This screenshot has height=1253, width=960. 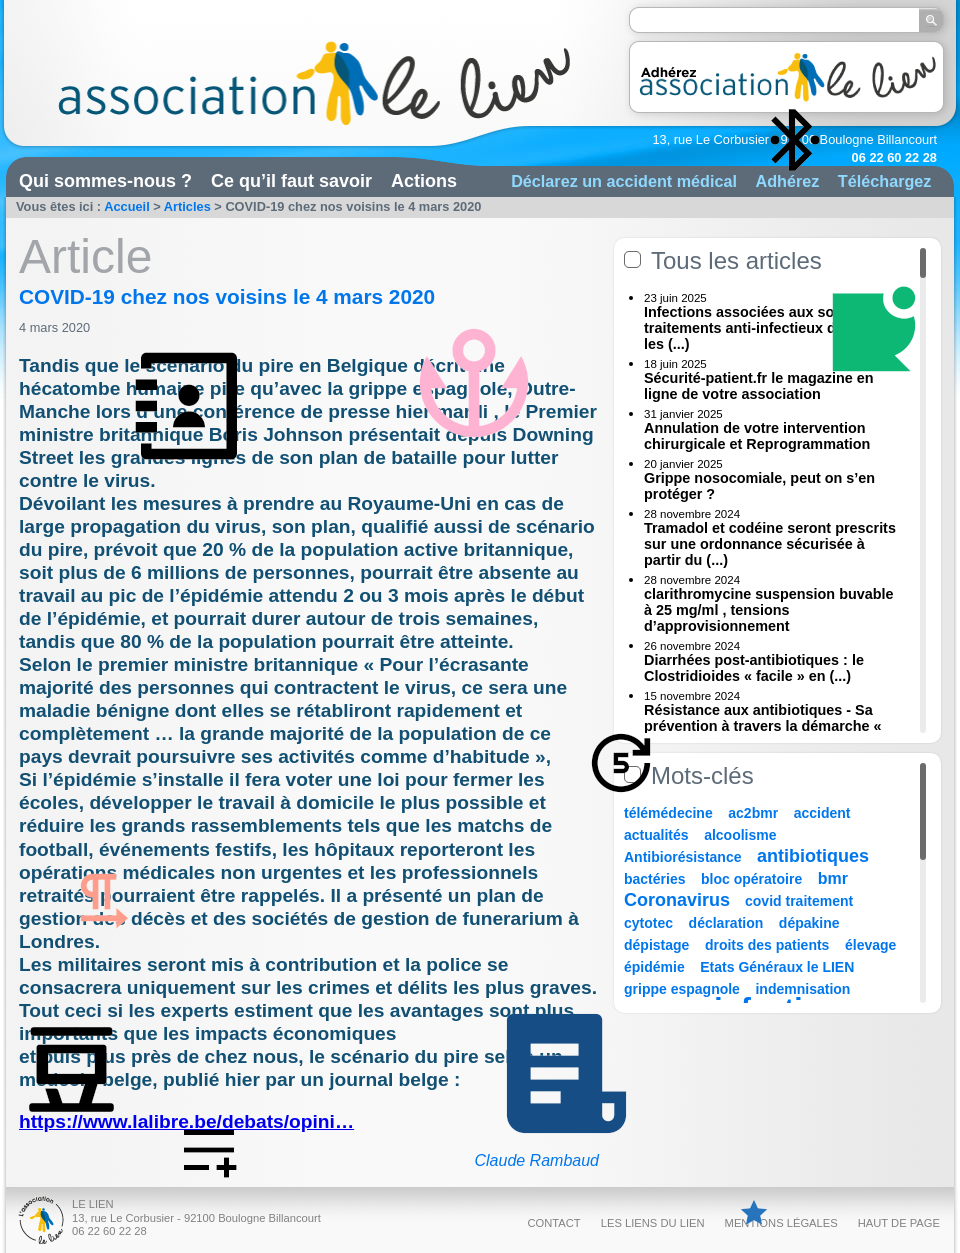 I want to click on skip forward 5 seconds in media playback, so click(x=621, y=763).